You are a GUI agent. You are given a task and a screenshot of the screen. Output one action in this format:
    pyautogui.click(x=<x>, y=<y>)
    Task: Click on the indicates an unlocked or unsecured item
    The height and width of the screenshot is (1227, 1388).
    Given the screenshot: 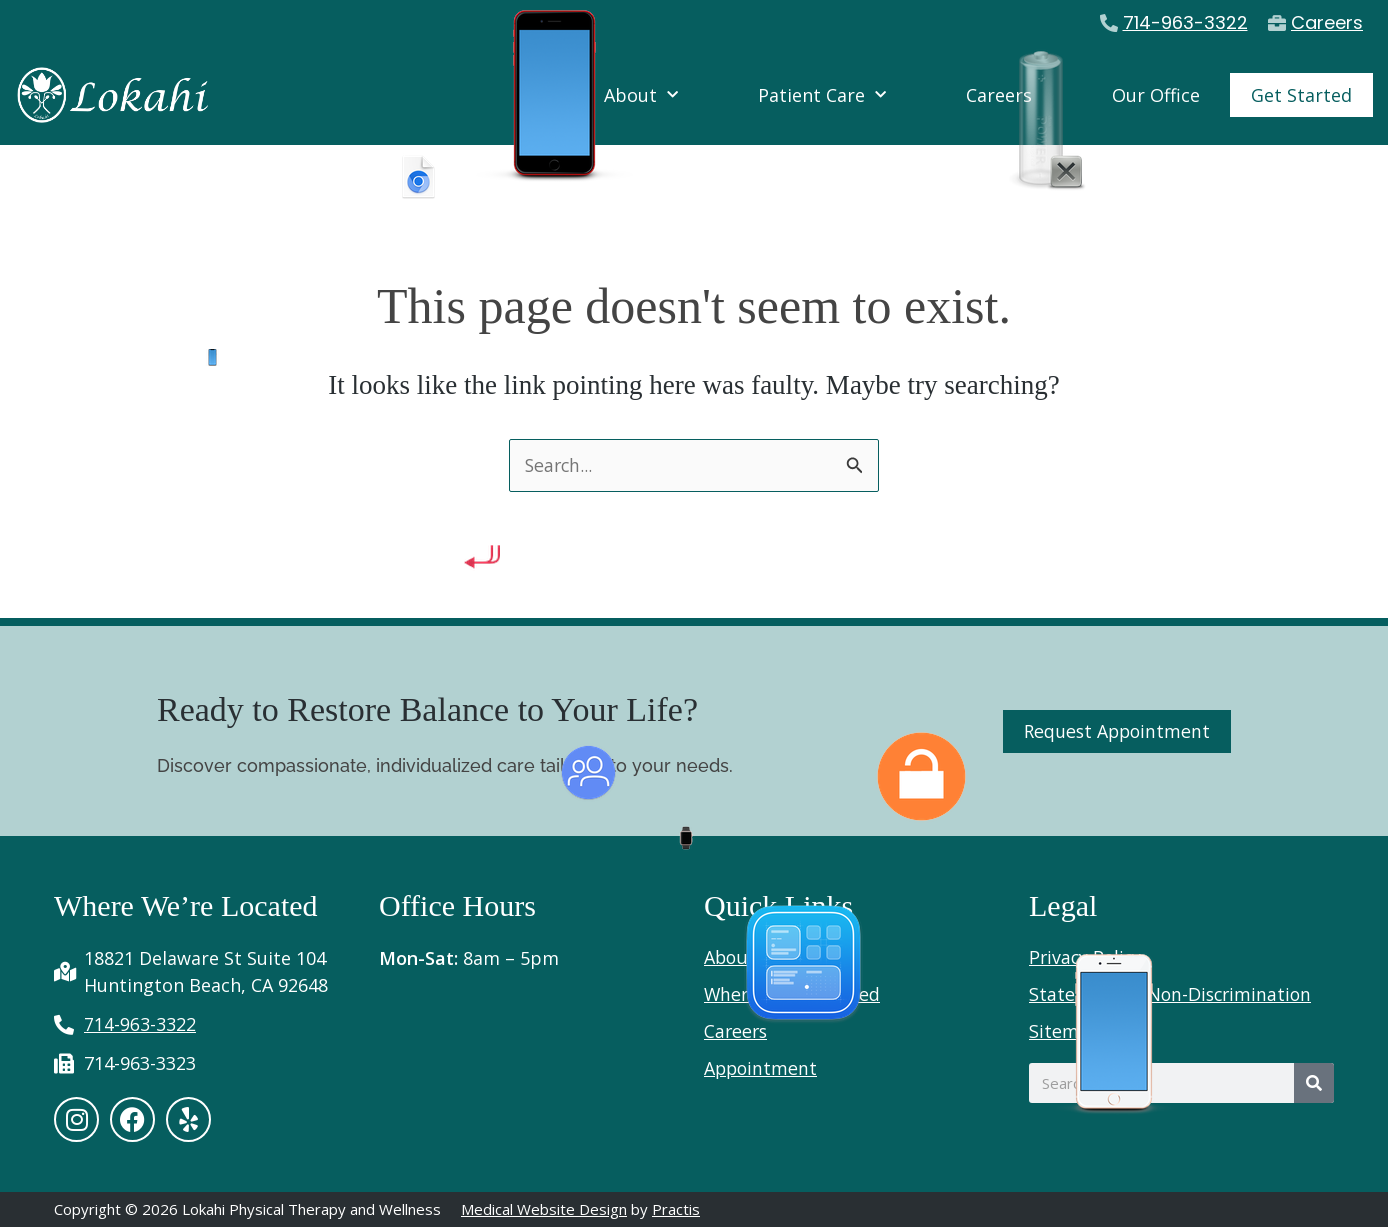 What is the action you would take?
    pyautogui.click(x=921, y=776)
    